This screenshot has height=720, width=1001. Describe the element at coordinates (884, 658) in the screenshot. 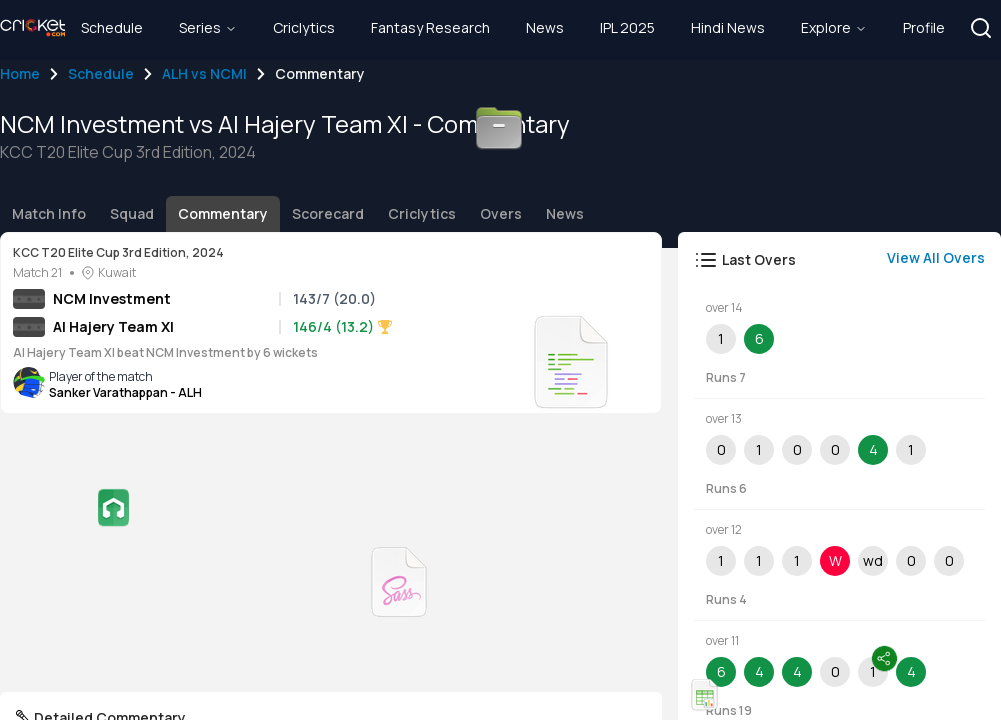

I see `indicates a shared file or folder` at that location.